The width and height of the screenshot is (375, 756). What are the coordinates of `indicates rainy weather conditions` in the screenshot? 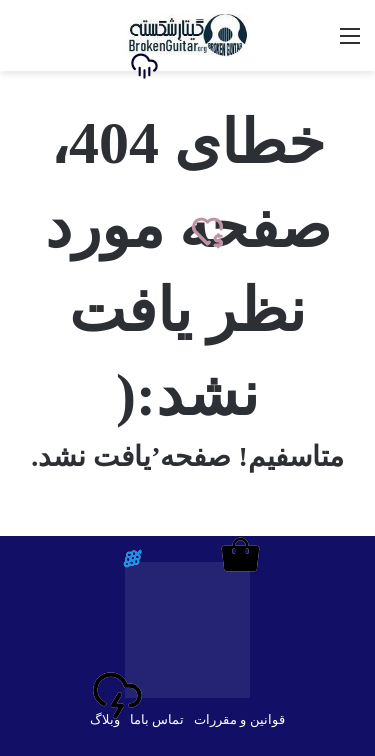 It's located at (144, 65).